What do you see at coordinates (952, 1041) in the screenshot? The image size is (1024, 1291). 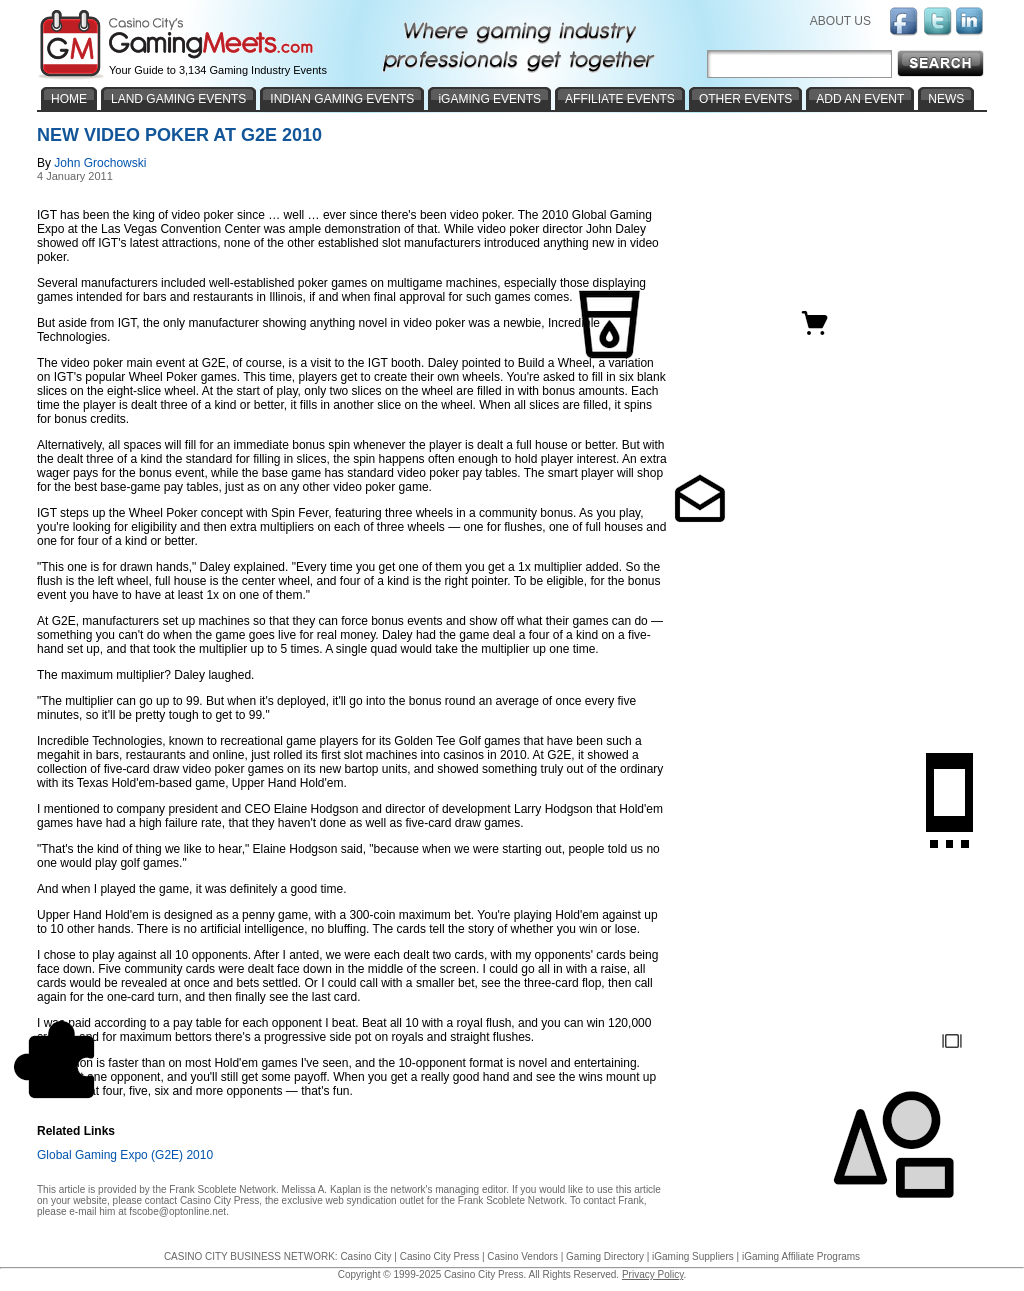 I see `start a slideshow presentation` at bounding box center [952, 1041].